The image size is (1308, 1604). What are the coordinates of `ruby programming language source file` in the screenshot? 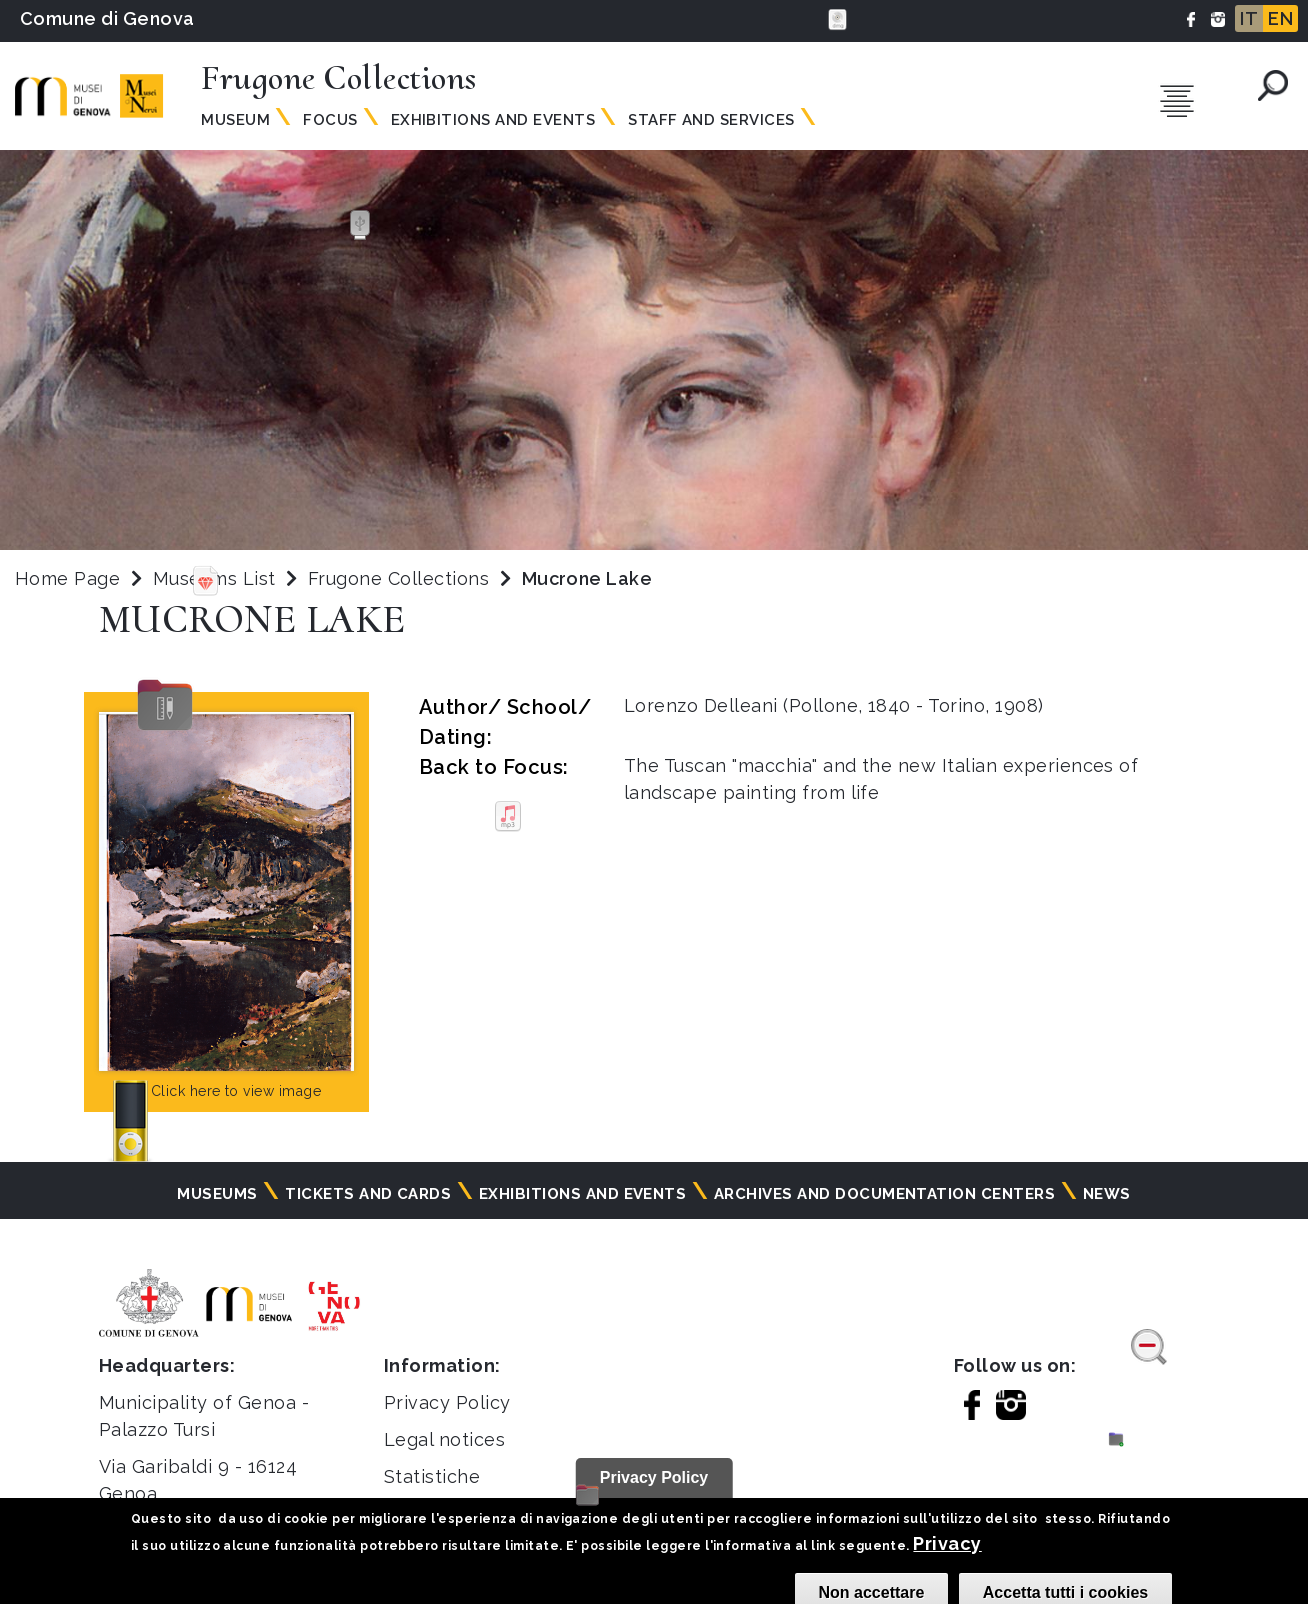 It's located at (205, 580).